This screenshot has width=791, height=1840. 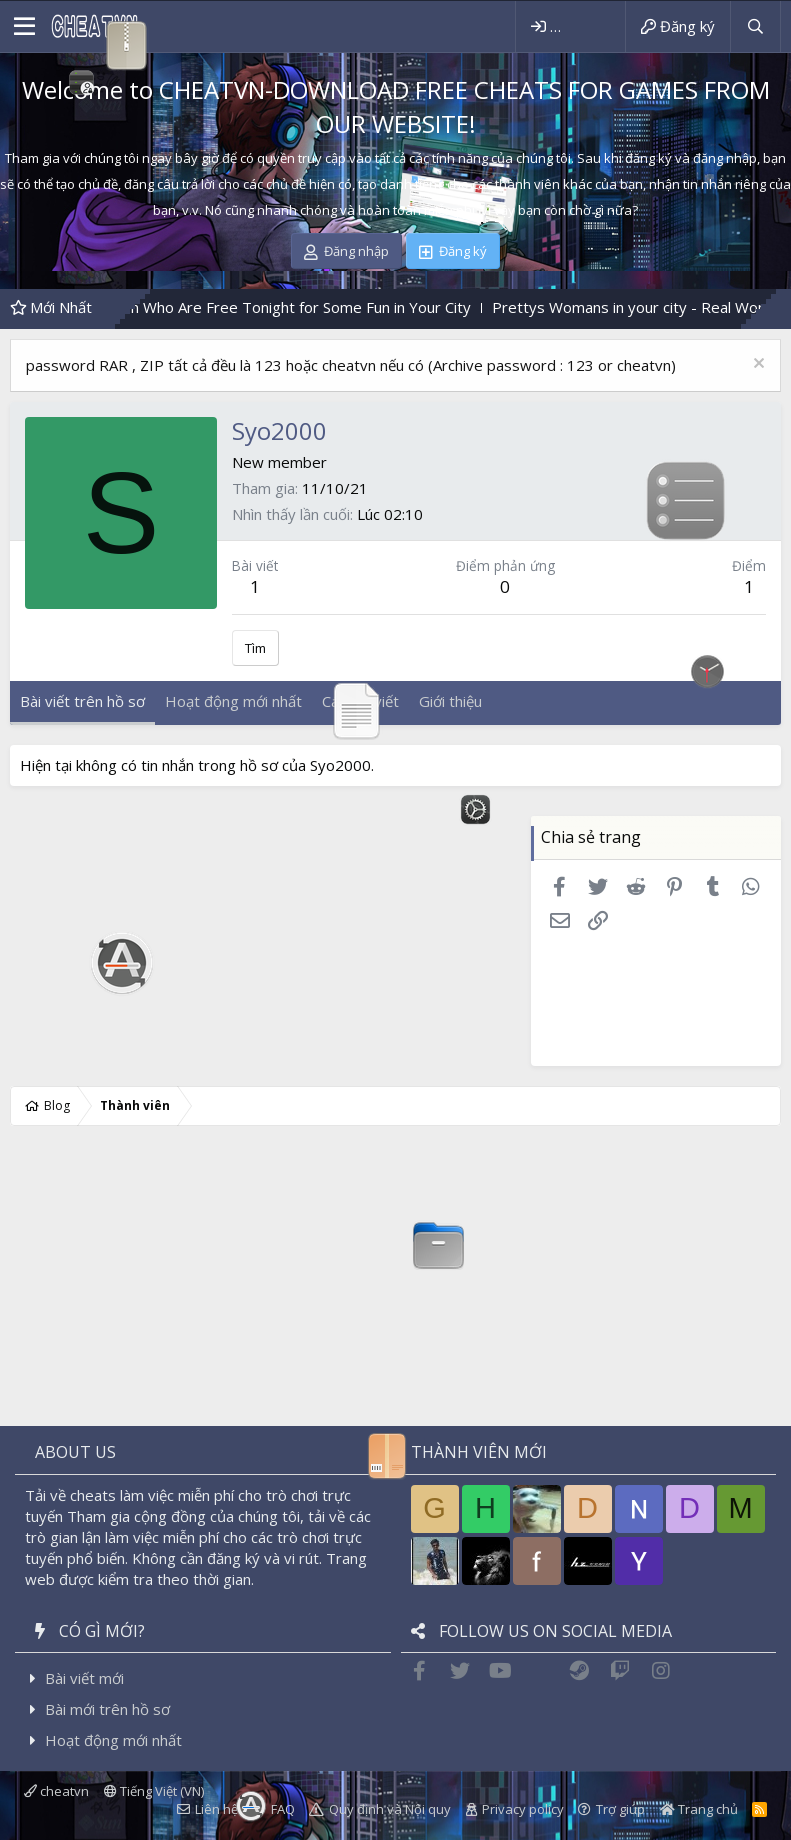 I want to click on open archive manager to compress or extract files, so click(x=126, y=45).